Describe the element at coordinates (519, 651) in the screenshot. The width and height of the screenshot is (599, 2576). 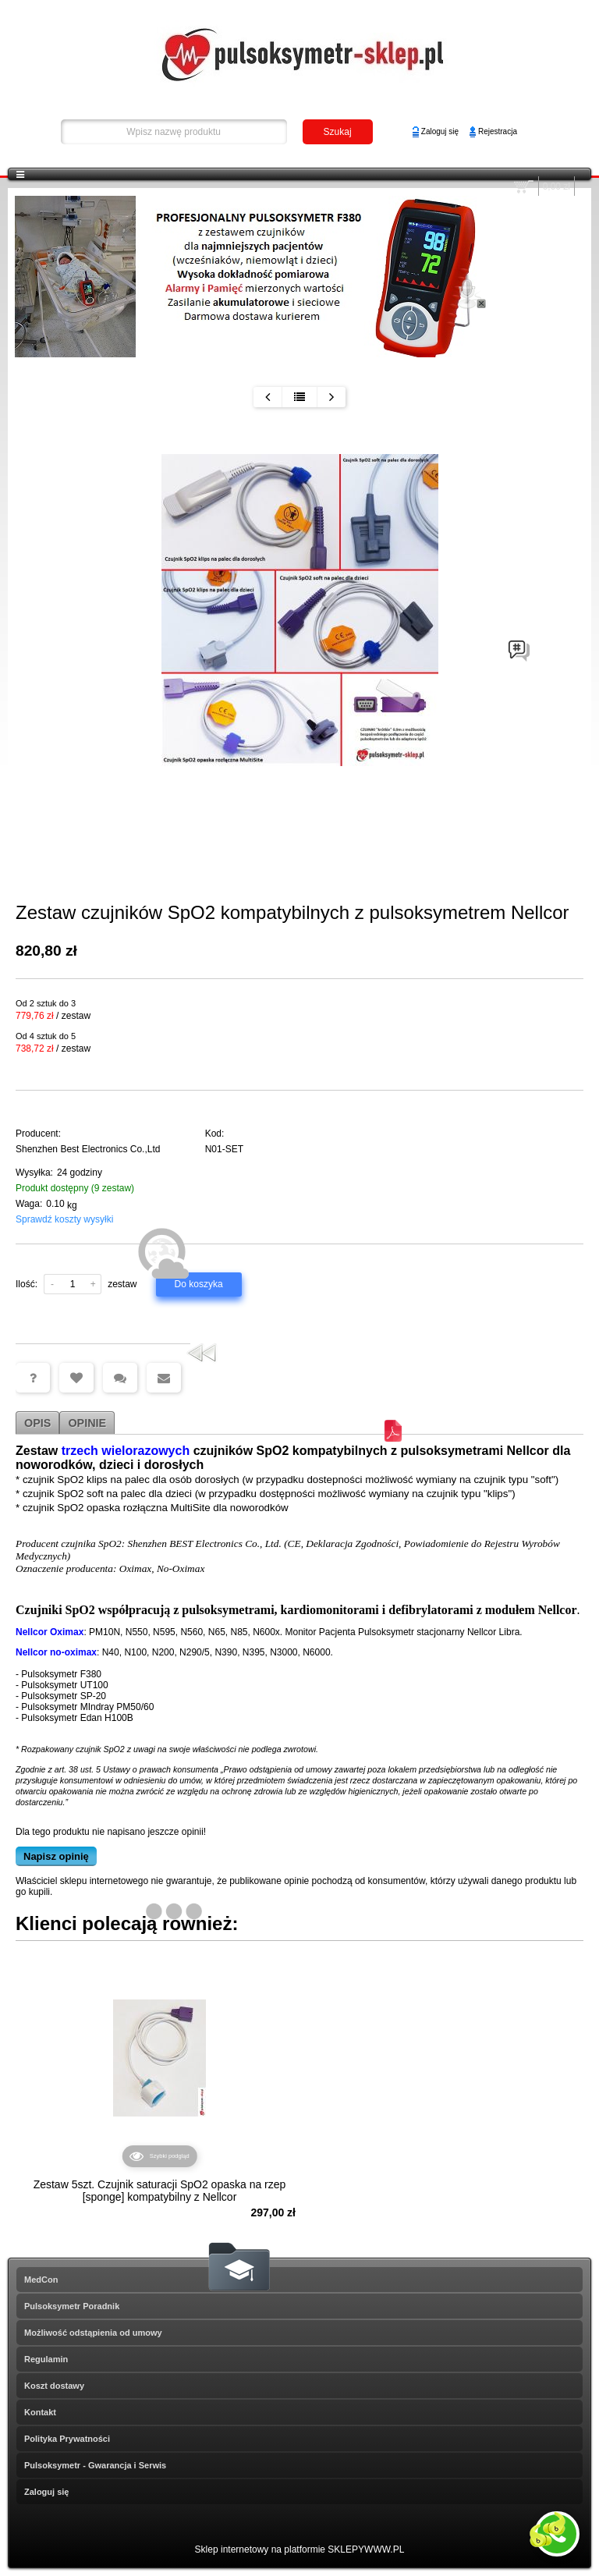
I see `open polari irc chat application` at that location.